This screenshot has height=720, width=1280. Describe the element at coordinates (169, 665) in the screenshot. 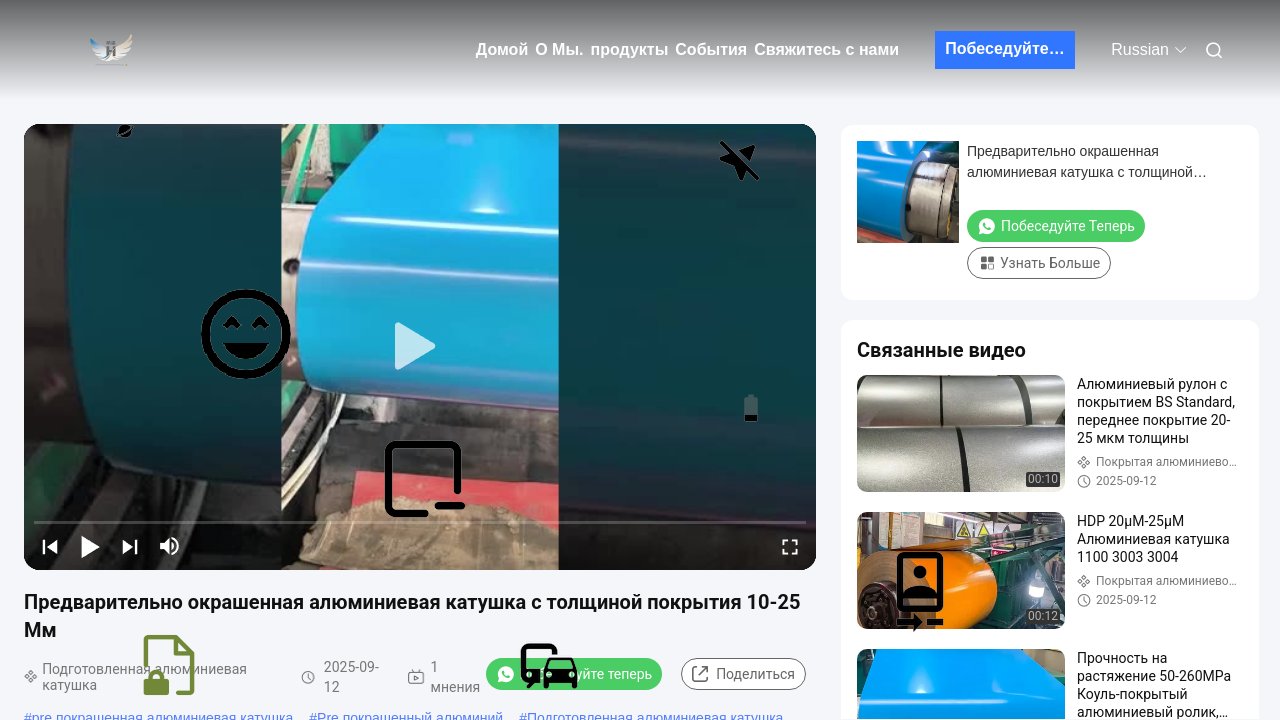

I see `access a password-protected file` at that location.